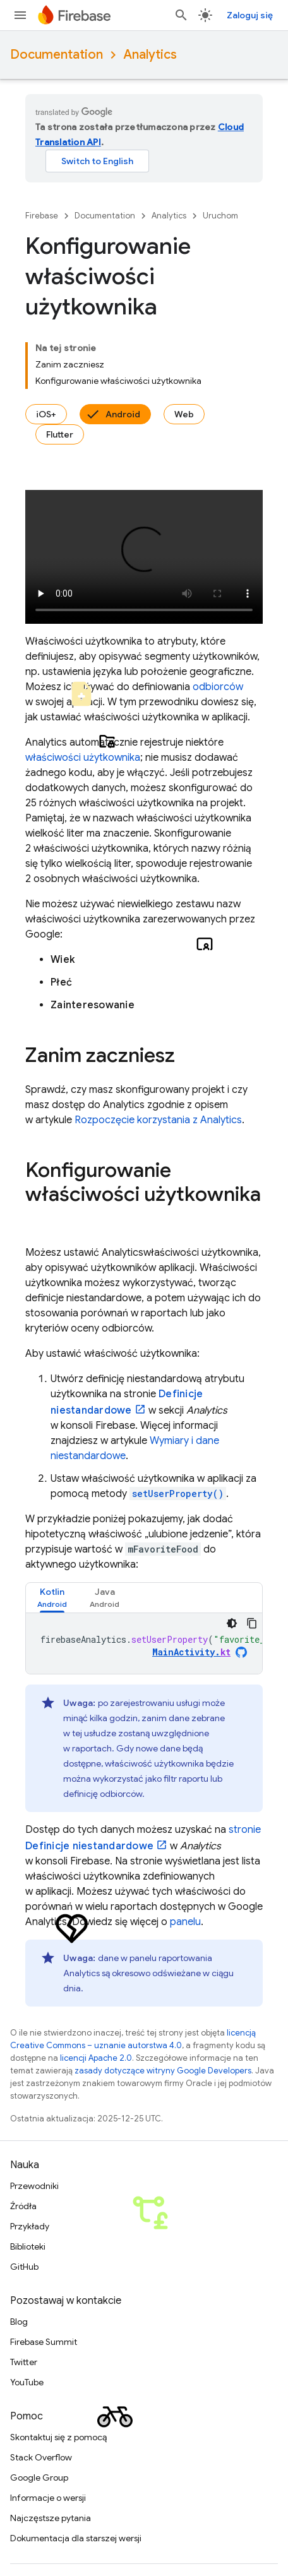 The width and height of the screenshot is (288, 2576). I want to click on transfer funds in pounds sterling, so click(150, 2214).